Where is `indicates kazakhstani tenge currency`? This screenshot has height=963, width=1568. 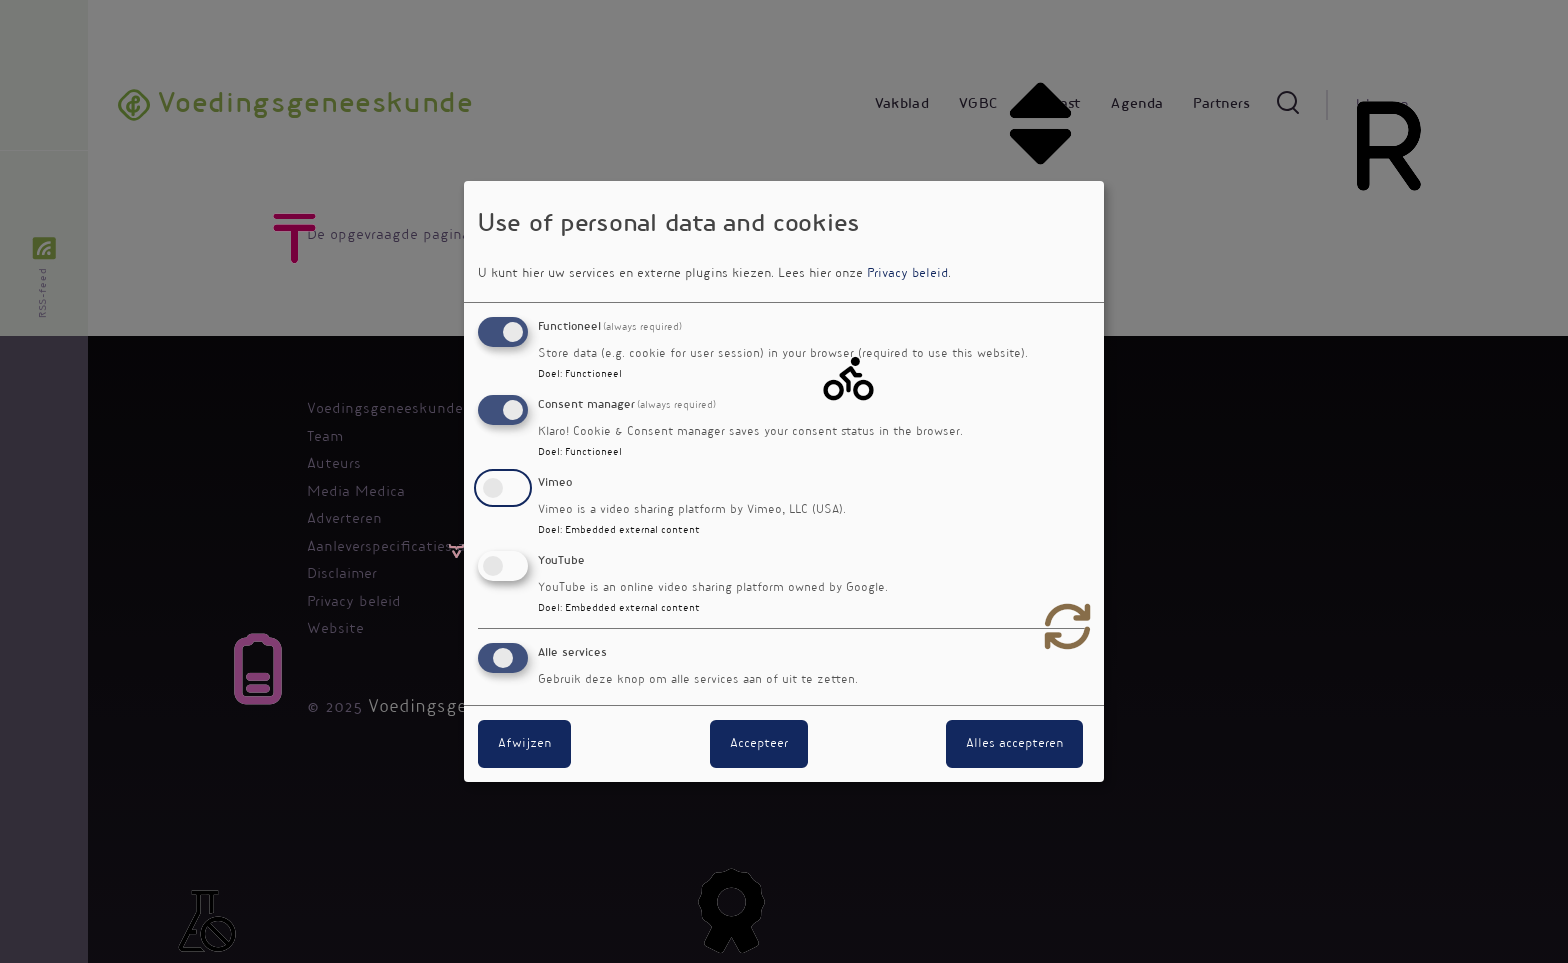
indicates kazakhstani tenge currency is located at coordinates (294, 238).